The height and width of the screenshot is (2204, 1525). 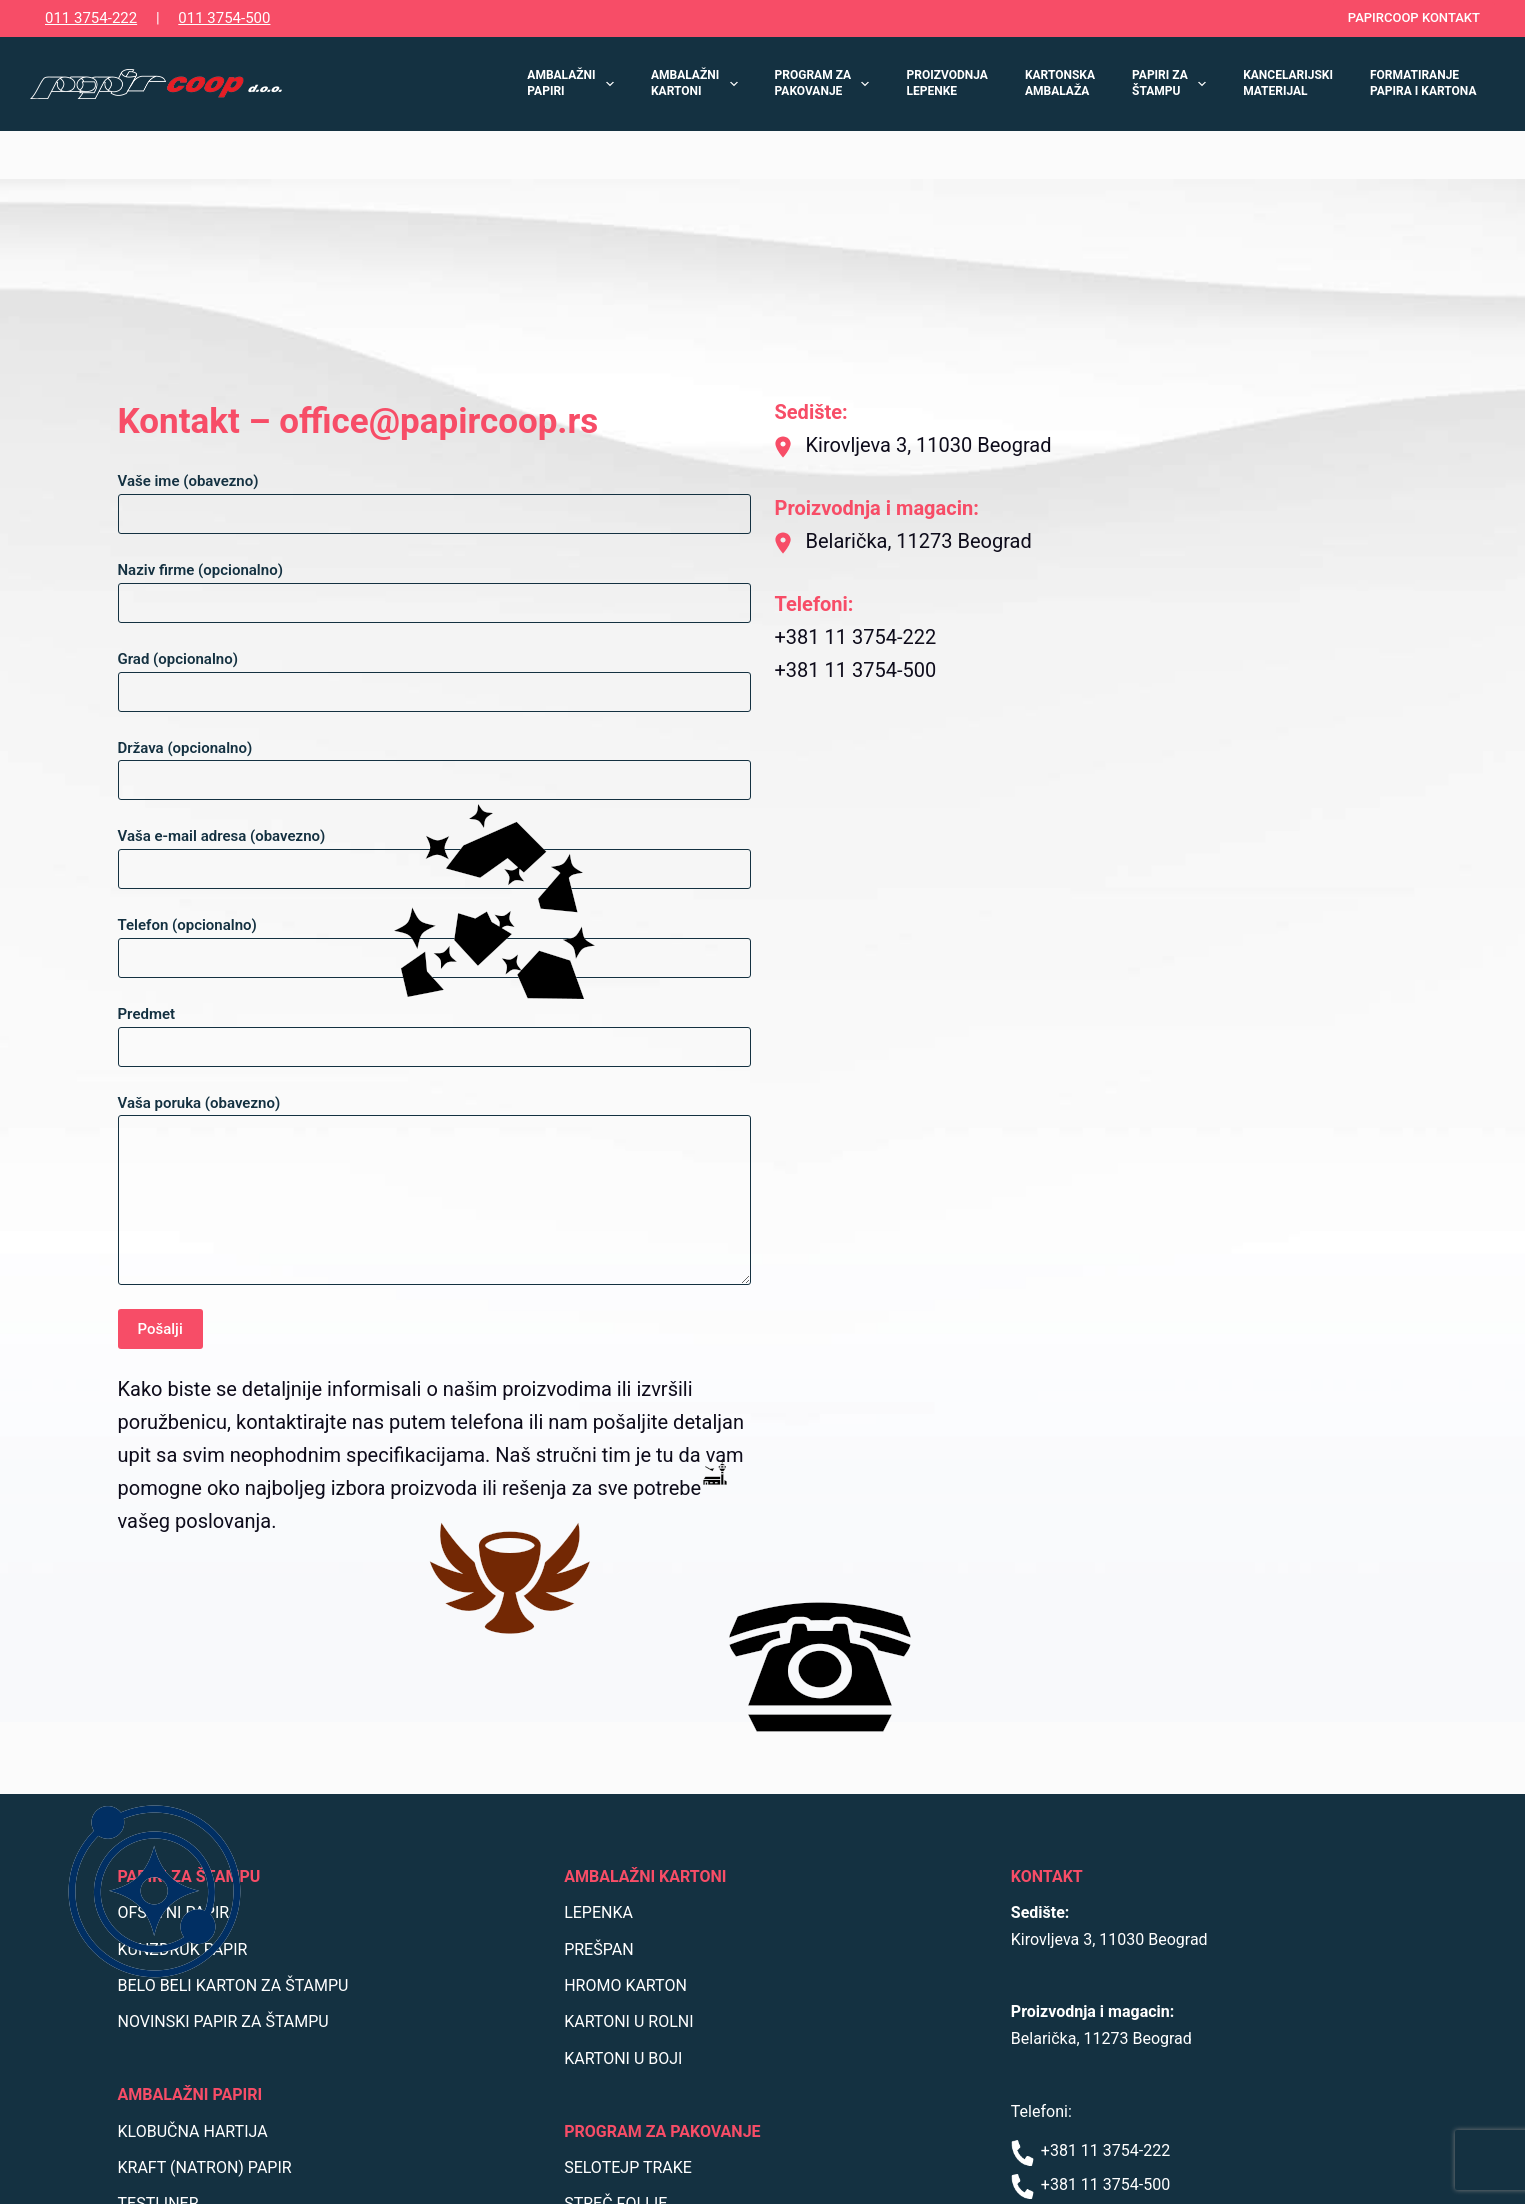 I want to click on access orbital mechanics or space simulation features, so click(x=154, y=1891).